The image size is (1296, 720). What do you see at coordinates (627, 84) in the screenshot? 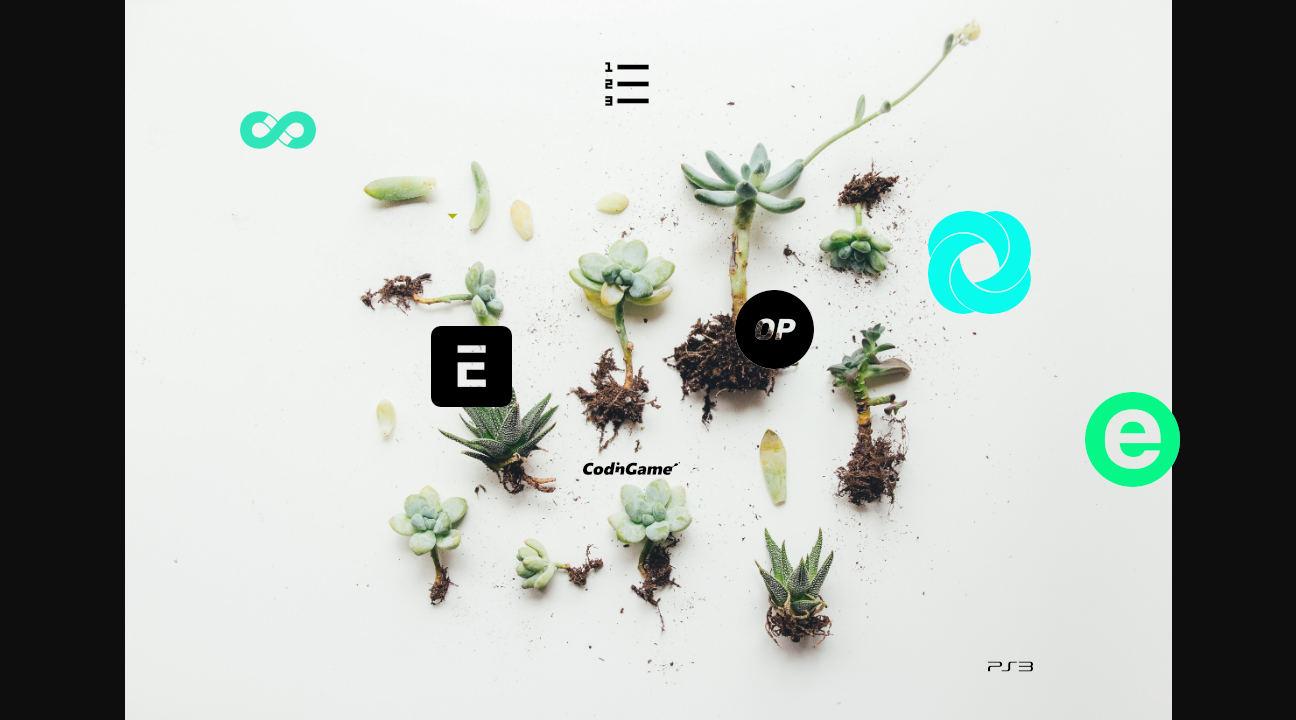
I see `create a numbered list` at bounding box center [627, 84].